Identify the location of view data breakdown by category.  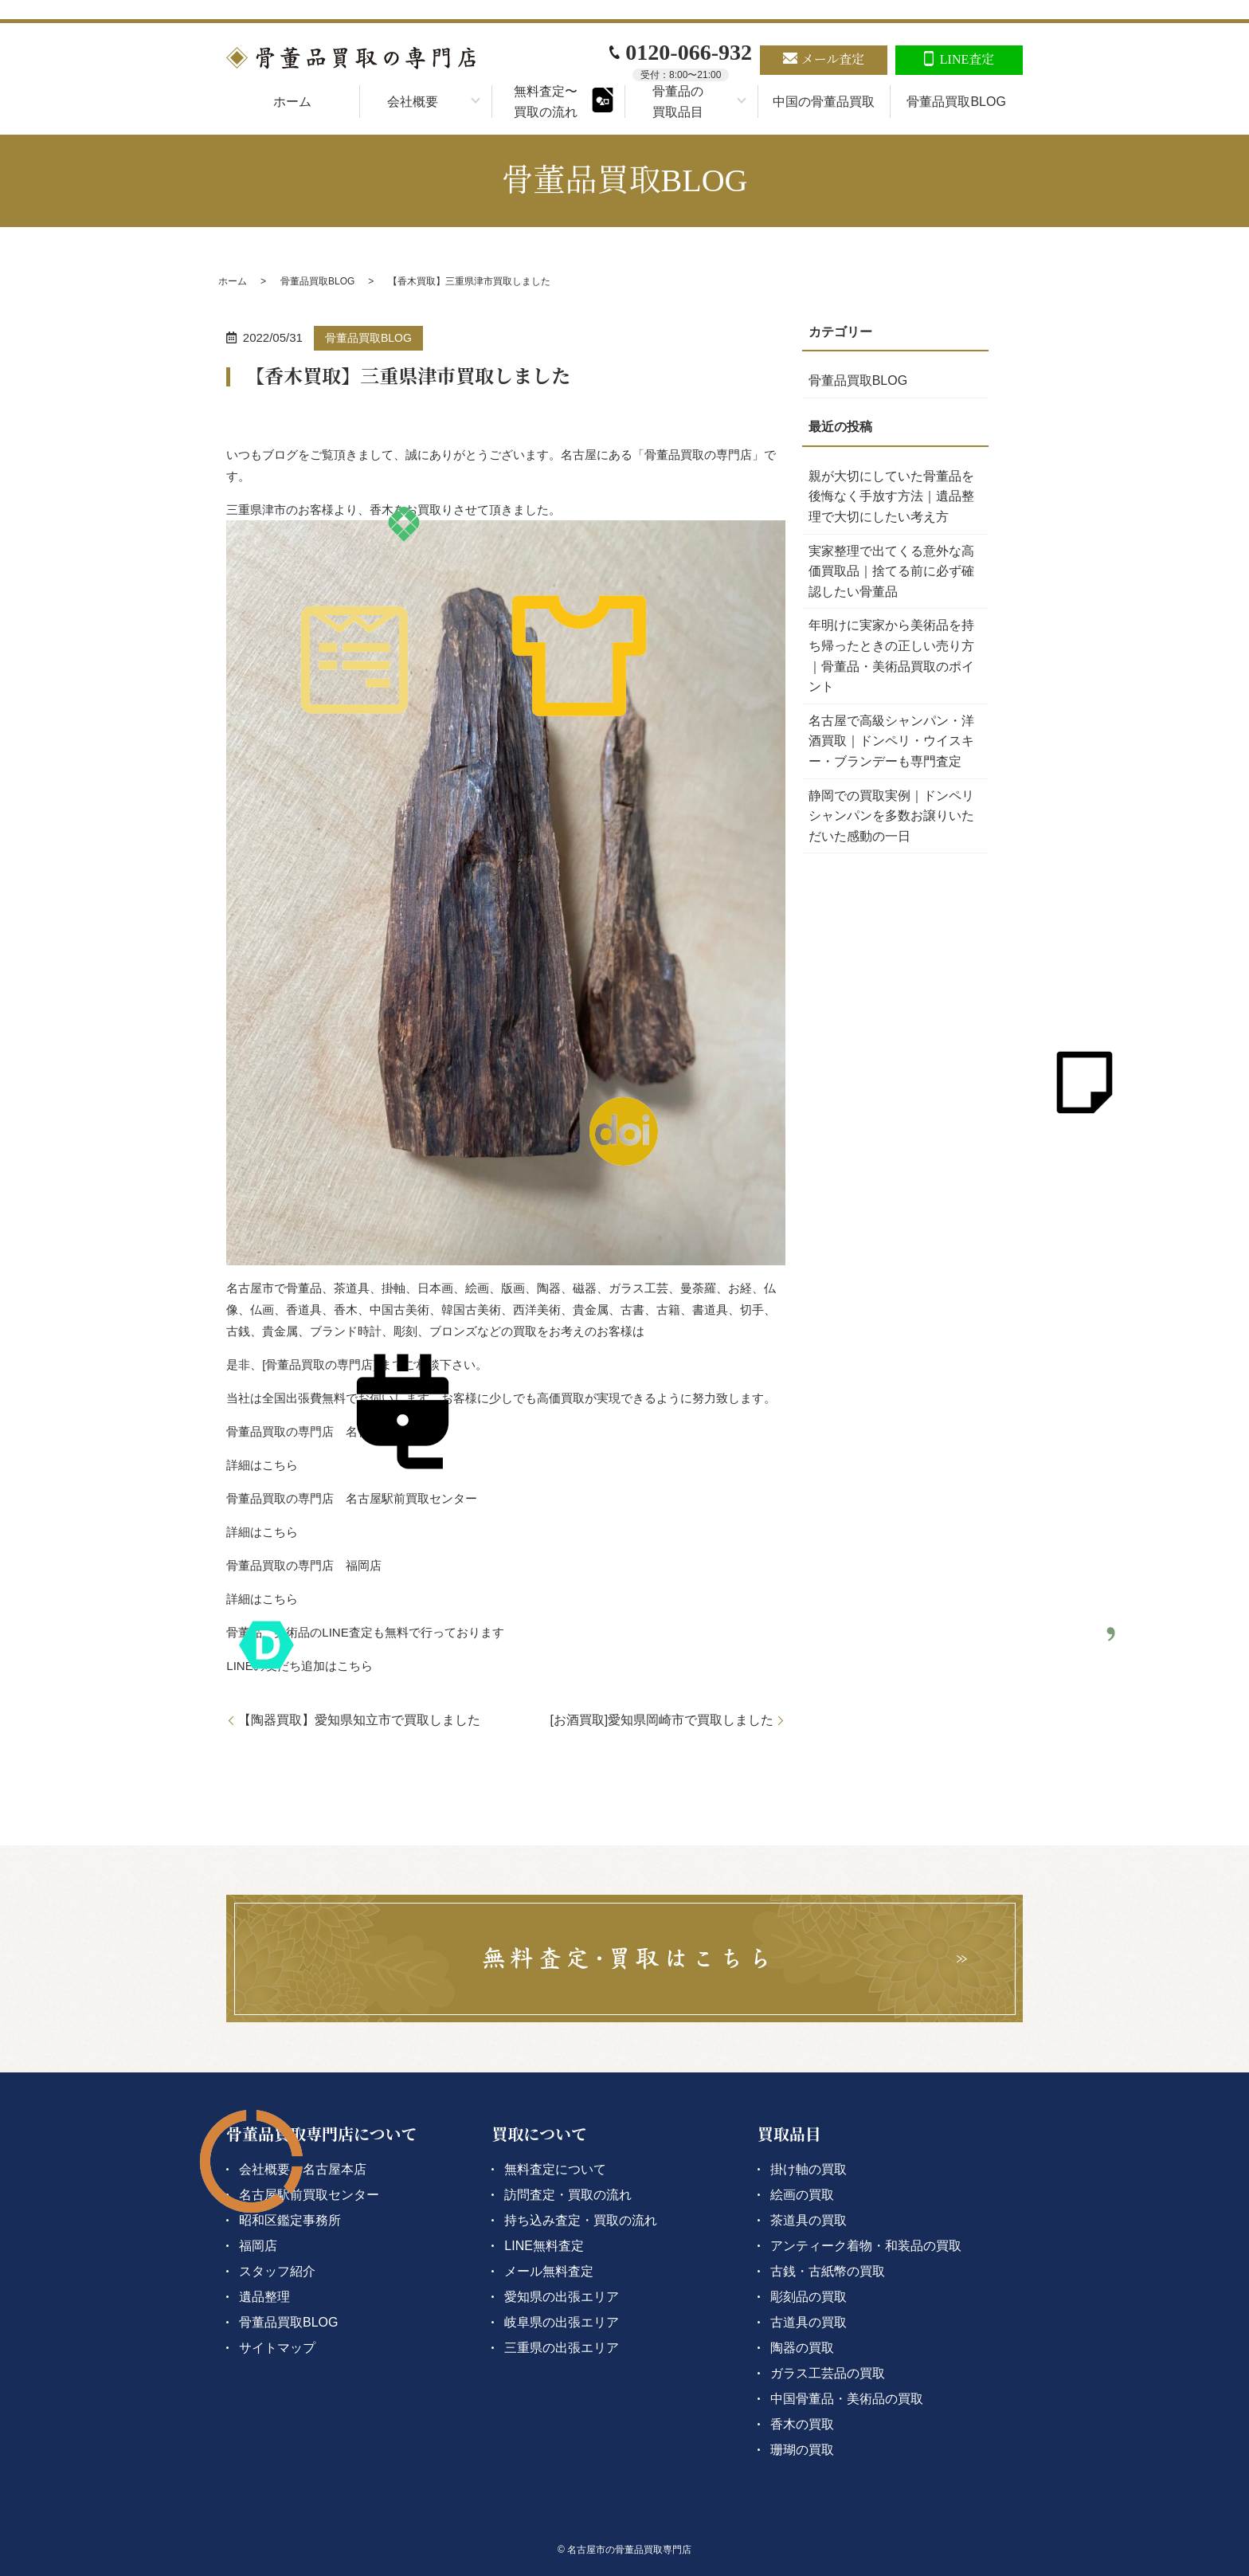
(251, 2161).